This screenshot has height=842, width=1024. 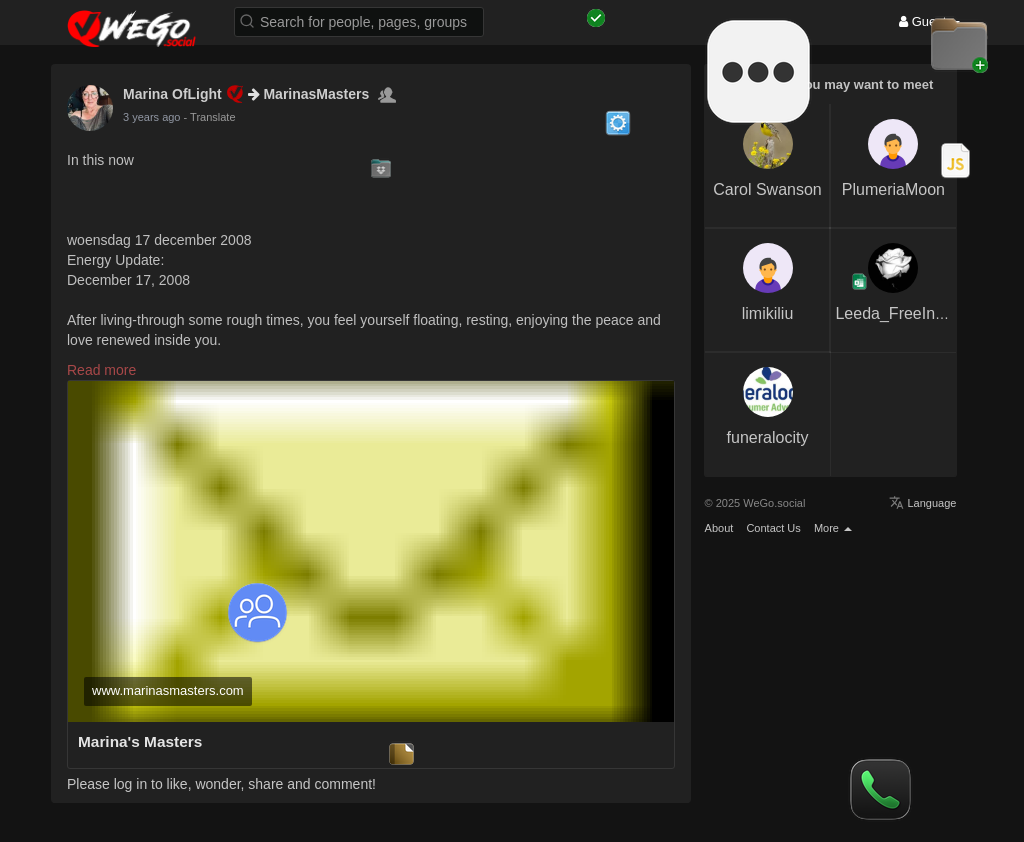 I want to click on open the phone app to make or receive calls, so click(x=880, y=789).